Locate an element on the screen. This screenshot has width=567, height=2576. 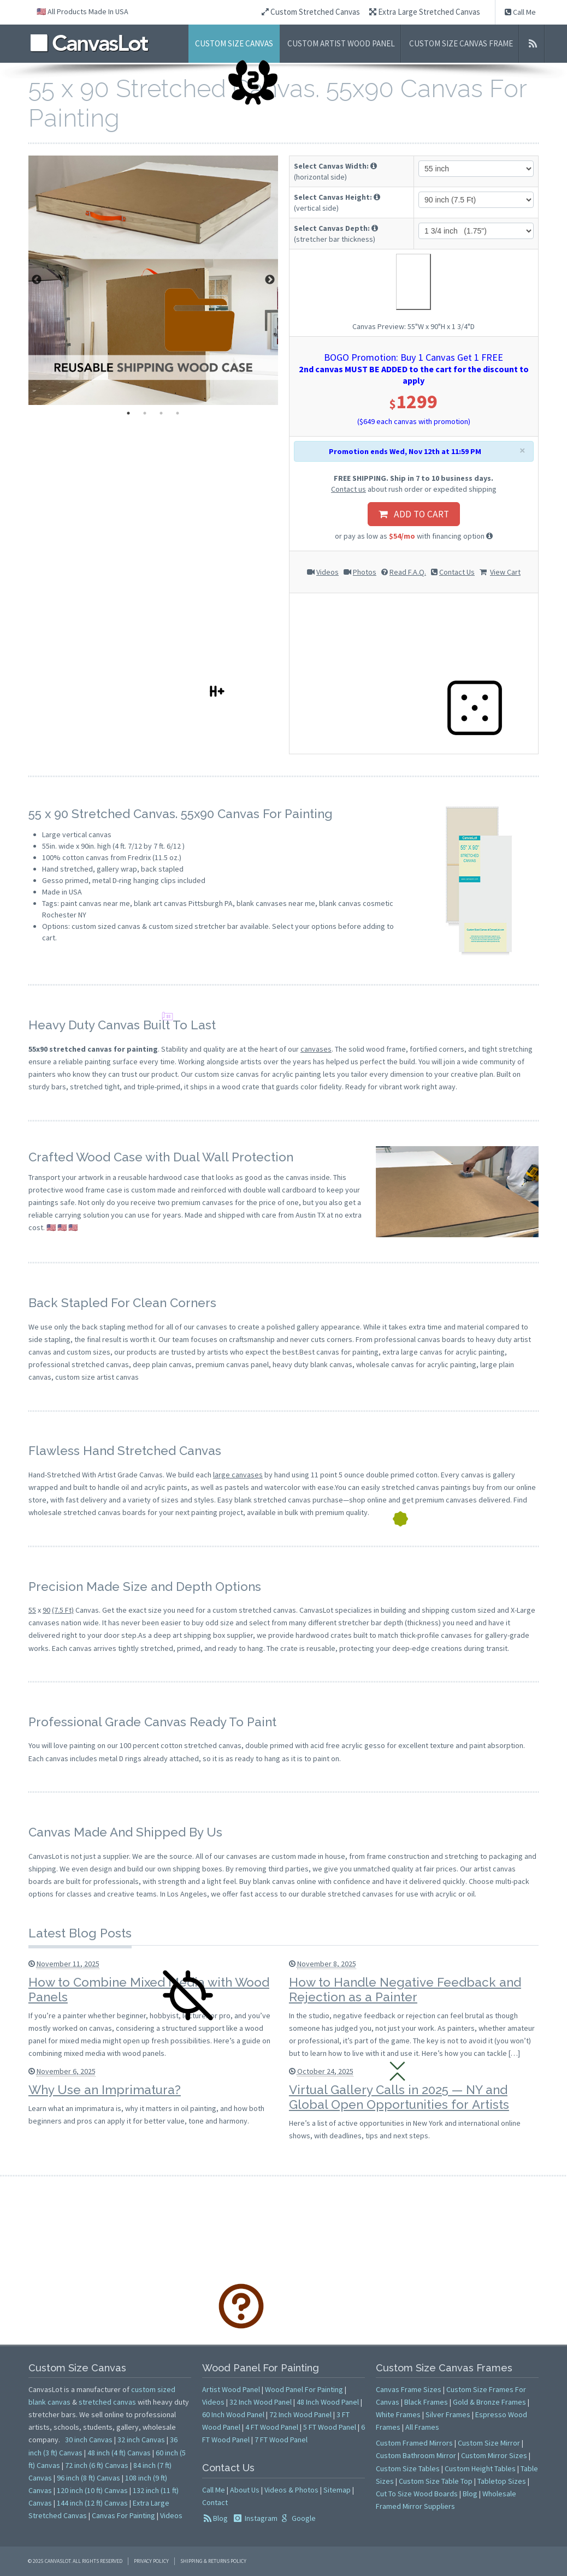
location tracking is disabled is located at coordinates (188, 1995).